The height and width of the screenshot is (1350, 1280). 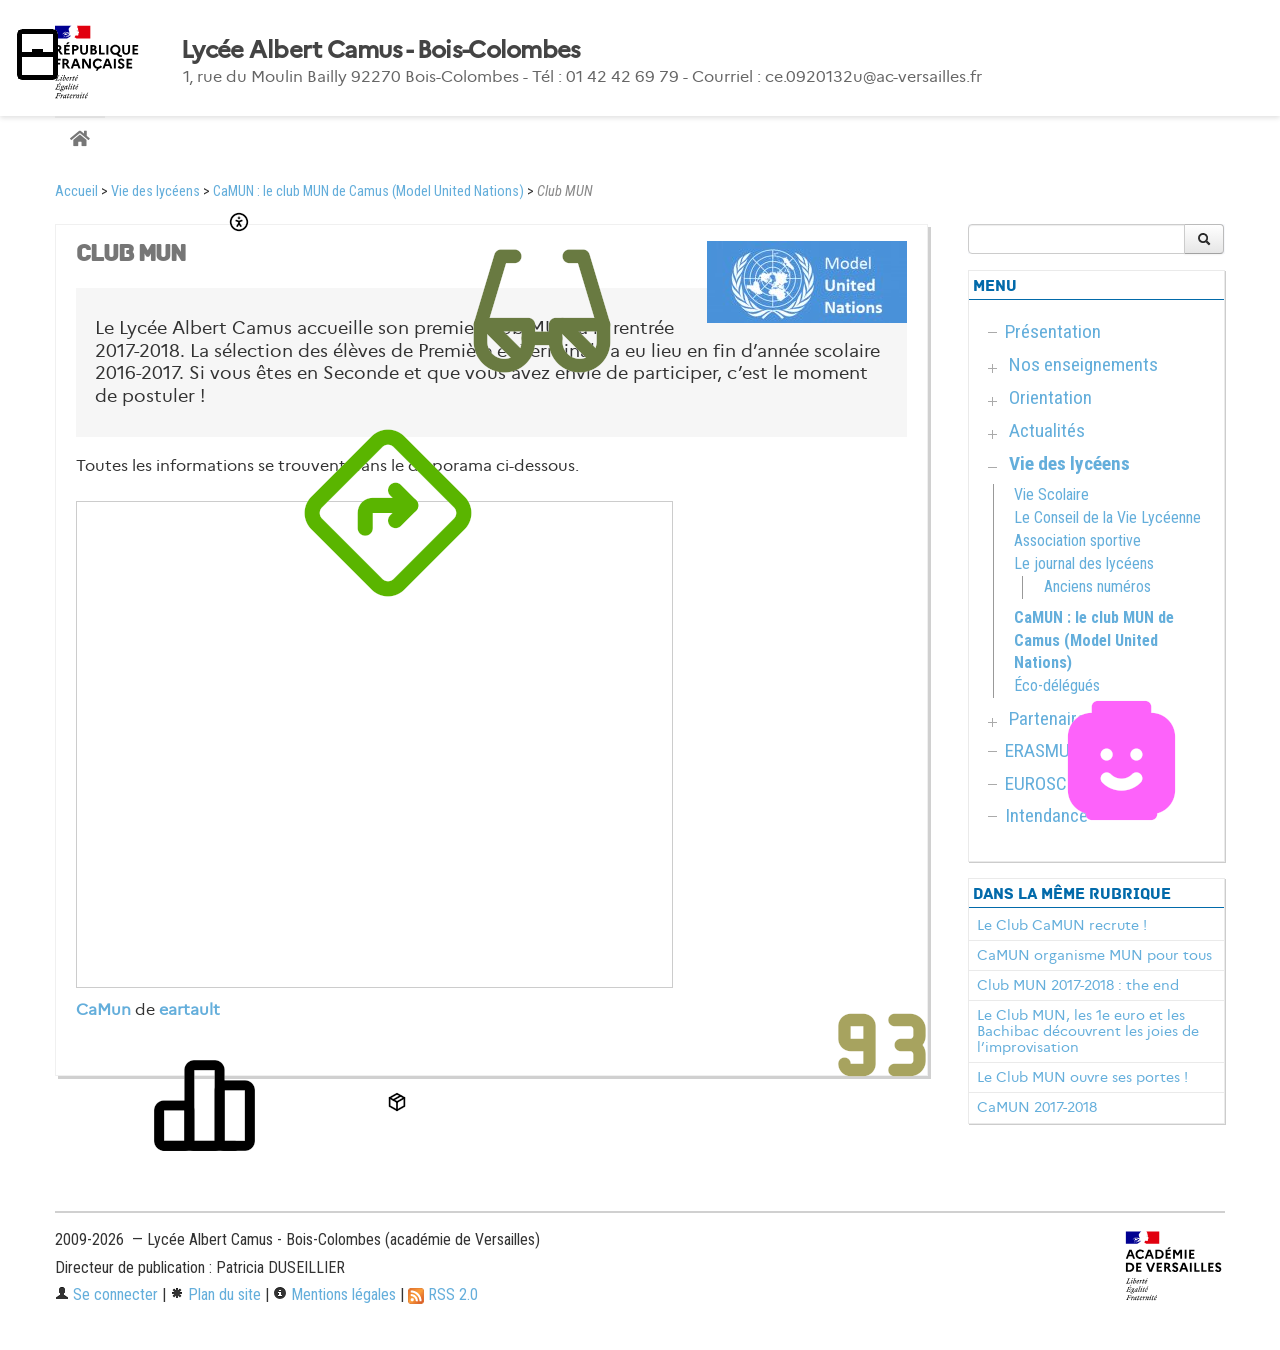 I want to click on view analytics or statistics, so click(x=204, y=1105).